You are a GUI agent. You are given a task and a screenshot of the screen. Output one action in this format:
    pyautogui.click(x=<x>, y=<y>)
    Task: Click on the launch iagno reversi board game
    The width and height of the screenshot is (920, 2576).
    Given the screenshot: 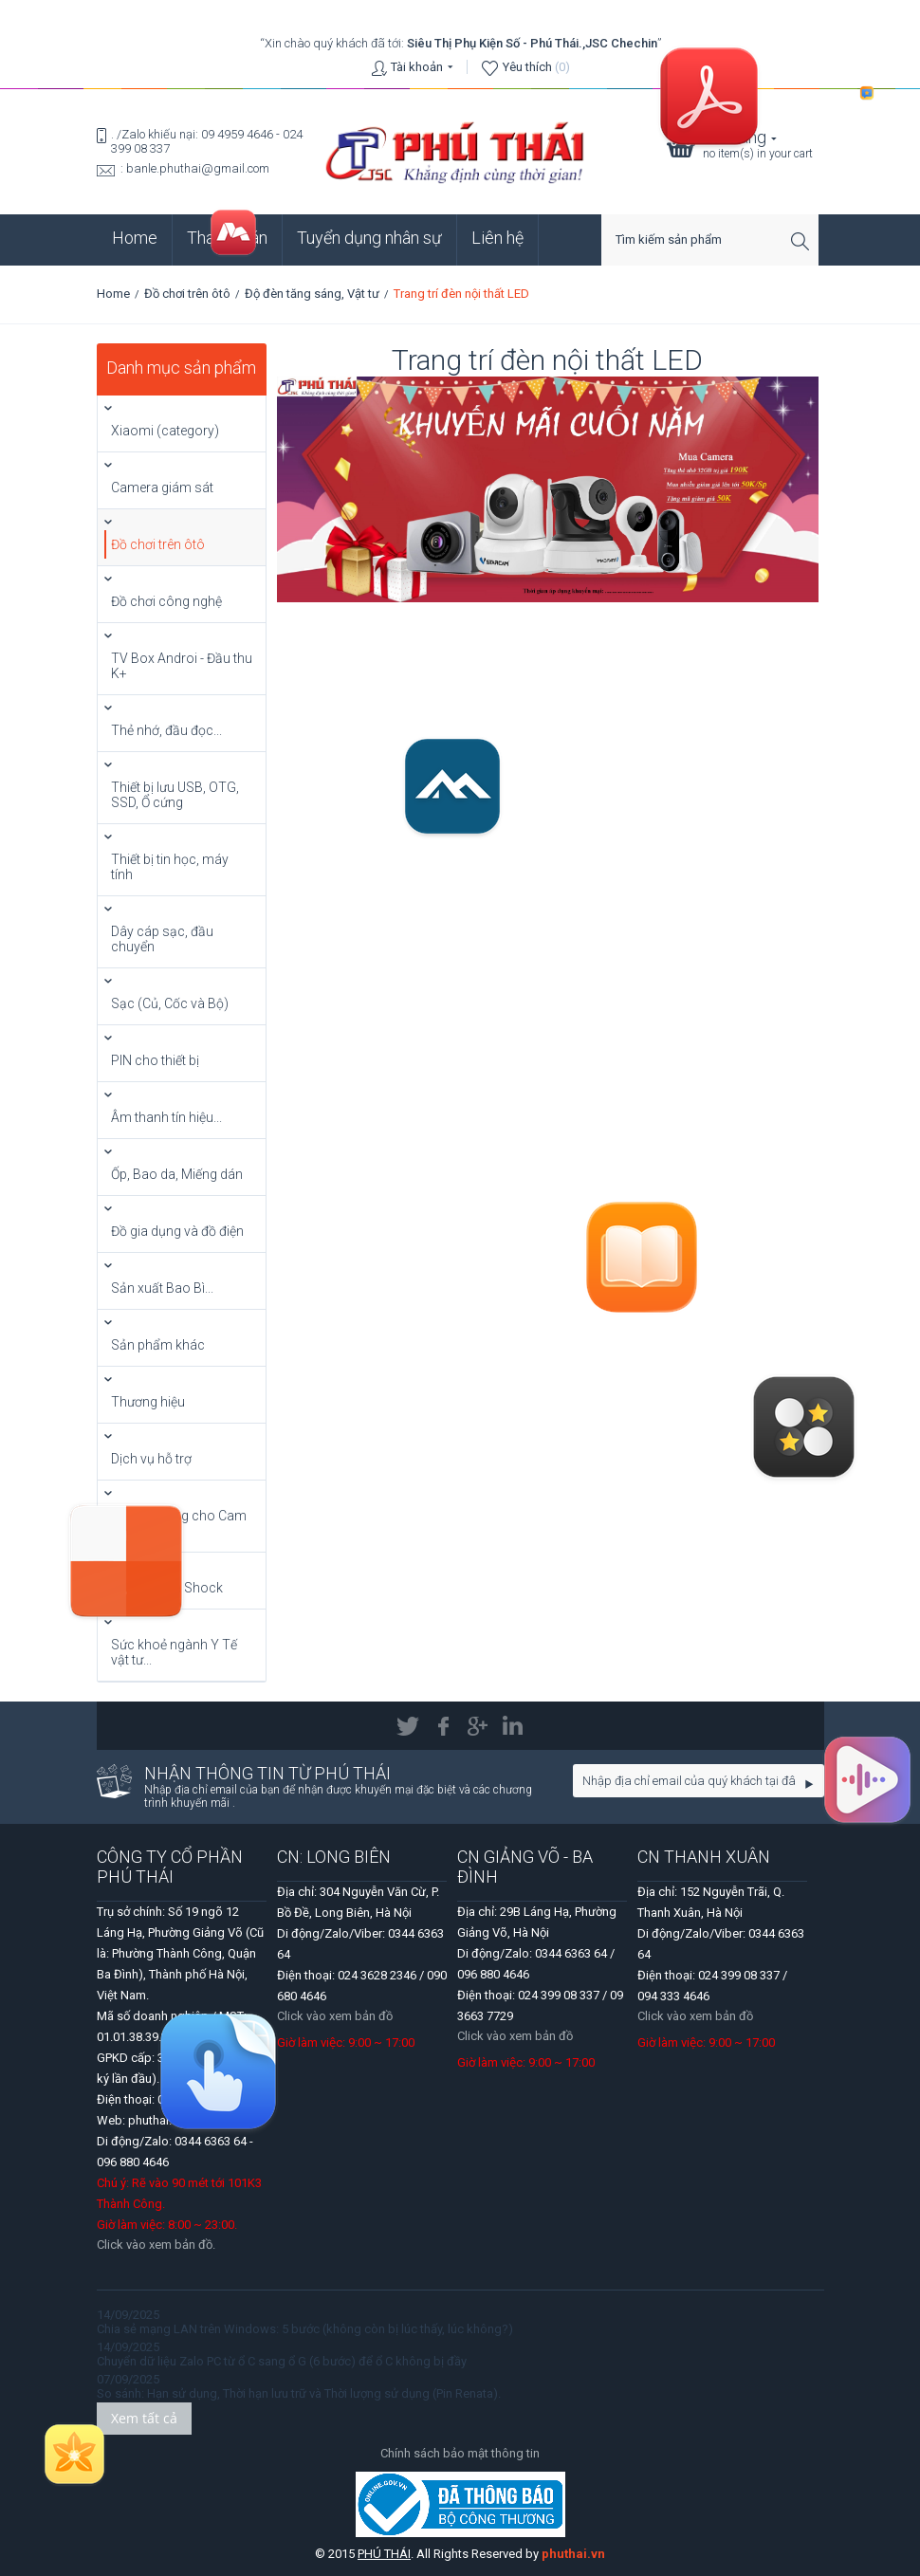 What is the action you would take?
    pyautogui.click(x=803, y=1426)
    